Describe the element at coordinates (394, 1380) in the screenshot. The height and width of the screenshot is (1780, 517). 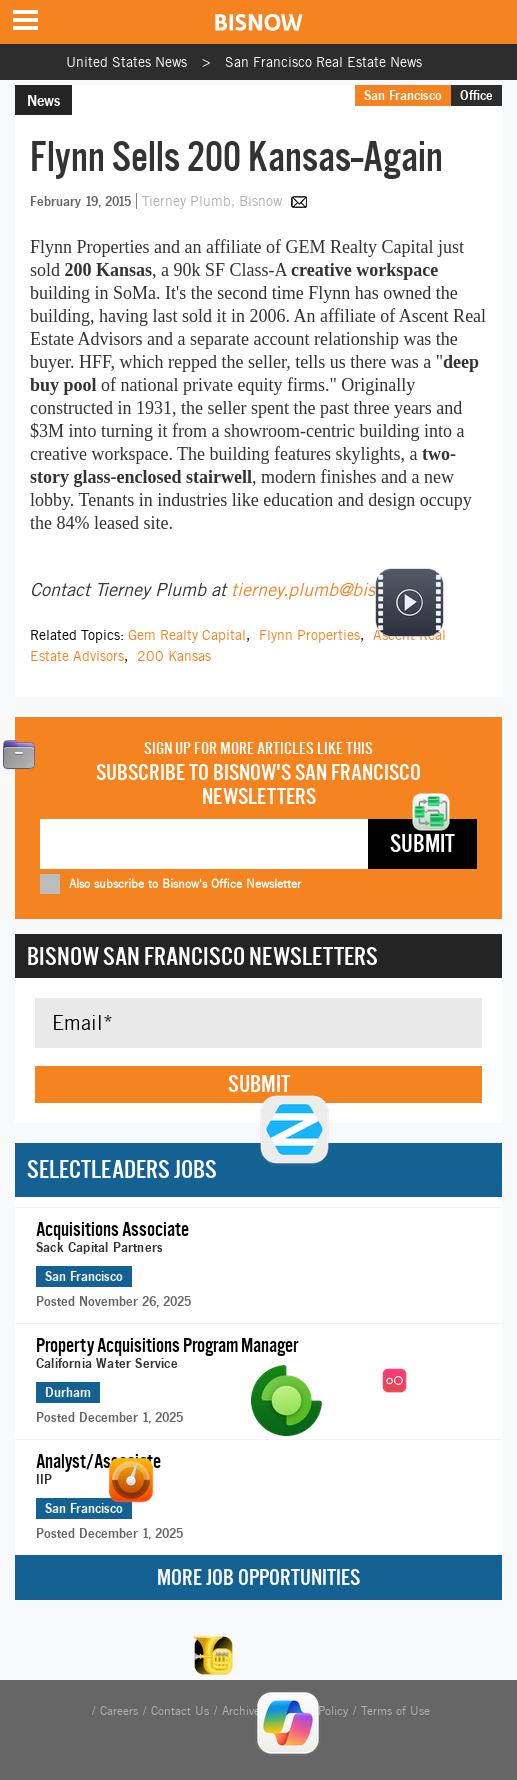
I see `launch genymotion android emulator` at that location.